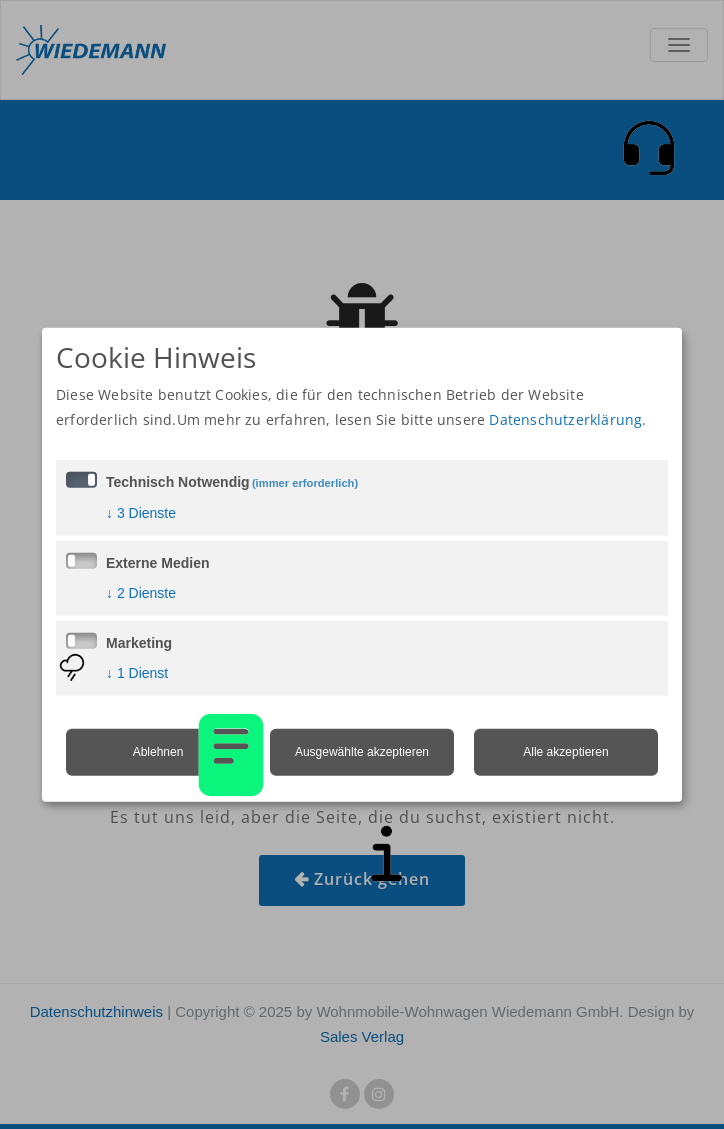 This screenshot has height=1129, width=724. Describe the element at coordinates (72, 667) in the screenshot. I see `view current weather conditions` at that location.